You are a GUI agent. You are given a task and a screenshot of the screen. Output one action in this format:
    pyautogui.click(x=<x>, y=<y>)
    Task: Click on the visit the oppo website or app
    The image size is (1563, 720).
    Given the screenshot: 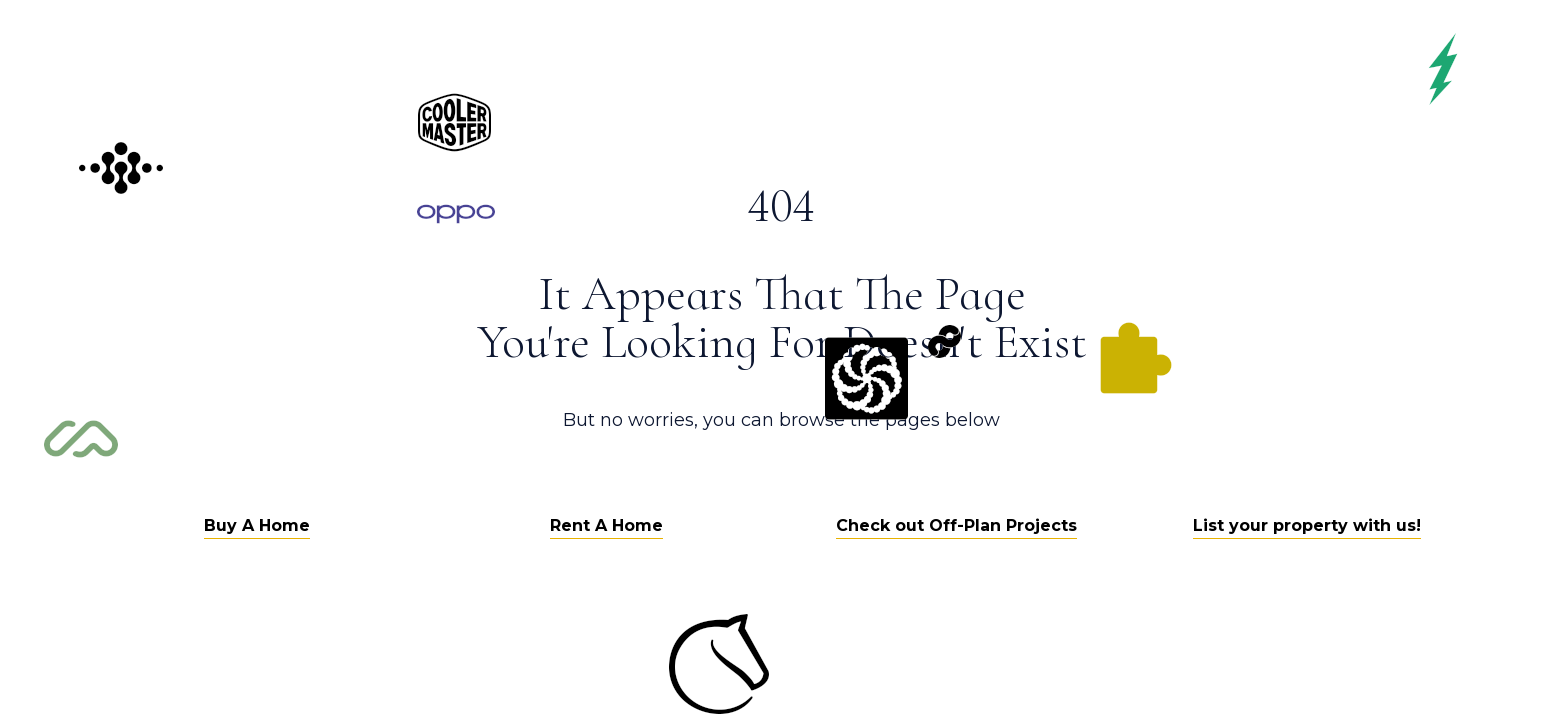 What is the action you would take?
    pyautogui.click(x=456, y=214)
    